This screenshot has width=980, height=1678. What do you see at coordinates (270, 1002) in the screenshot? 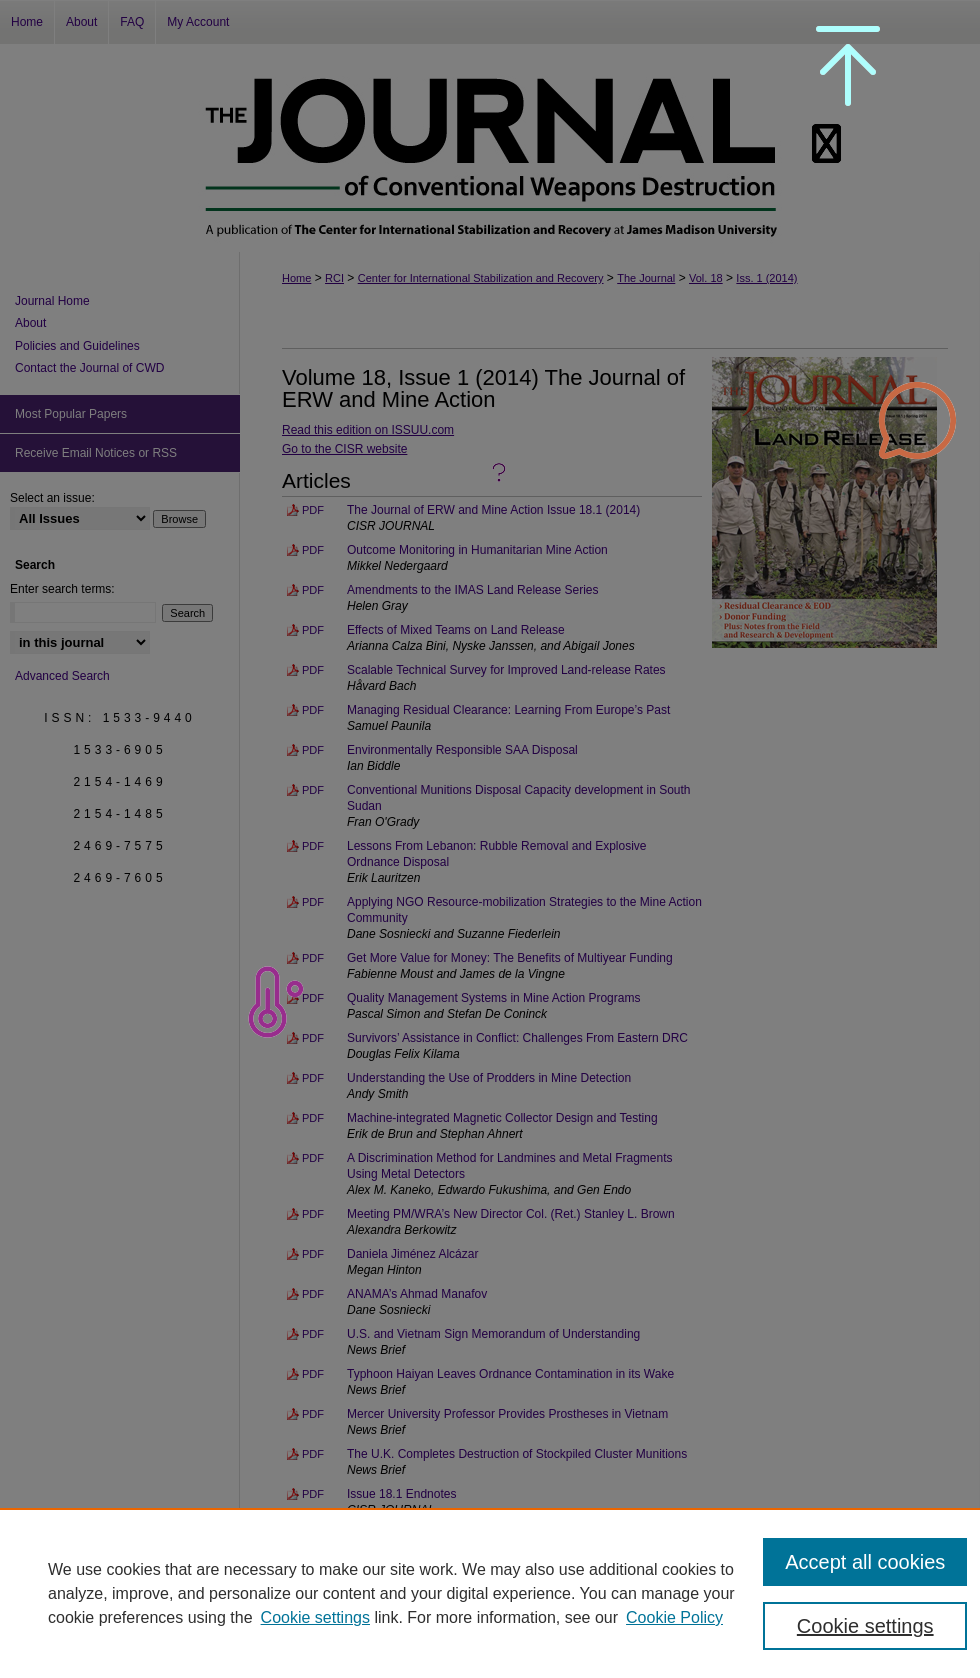
I see `view current temperature reading` at bounding box center [270, 1002].